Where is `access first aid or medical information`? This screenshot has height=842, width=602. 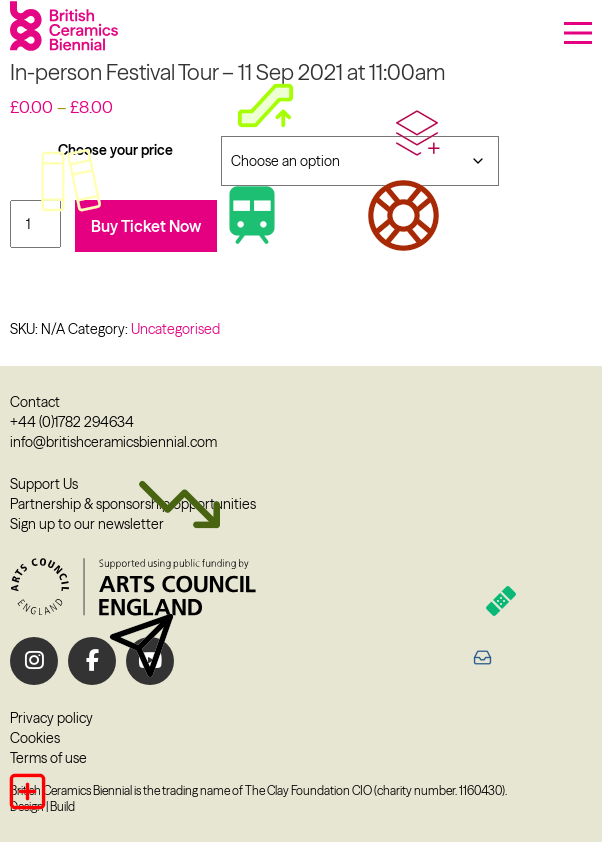
access first aid or medical information is located at coordinates (501, 601).